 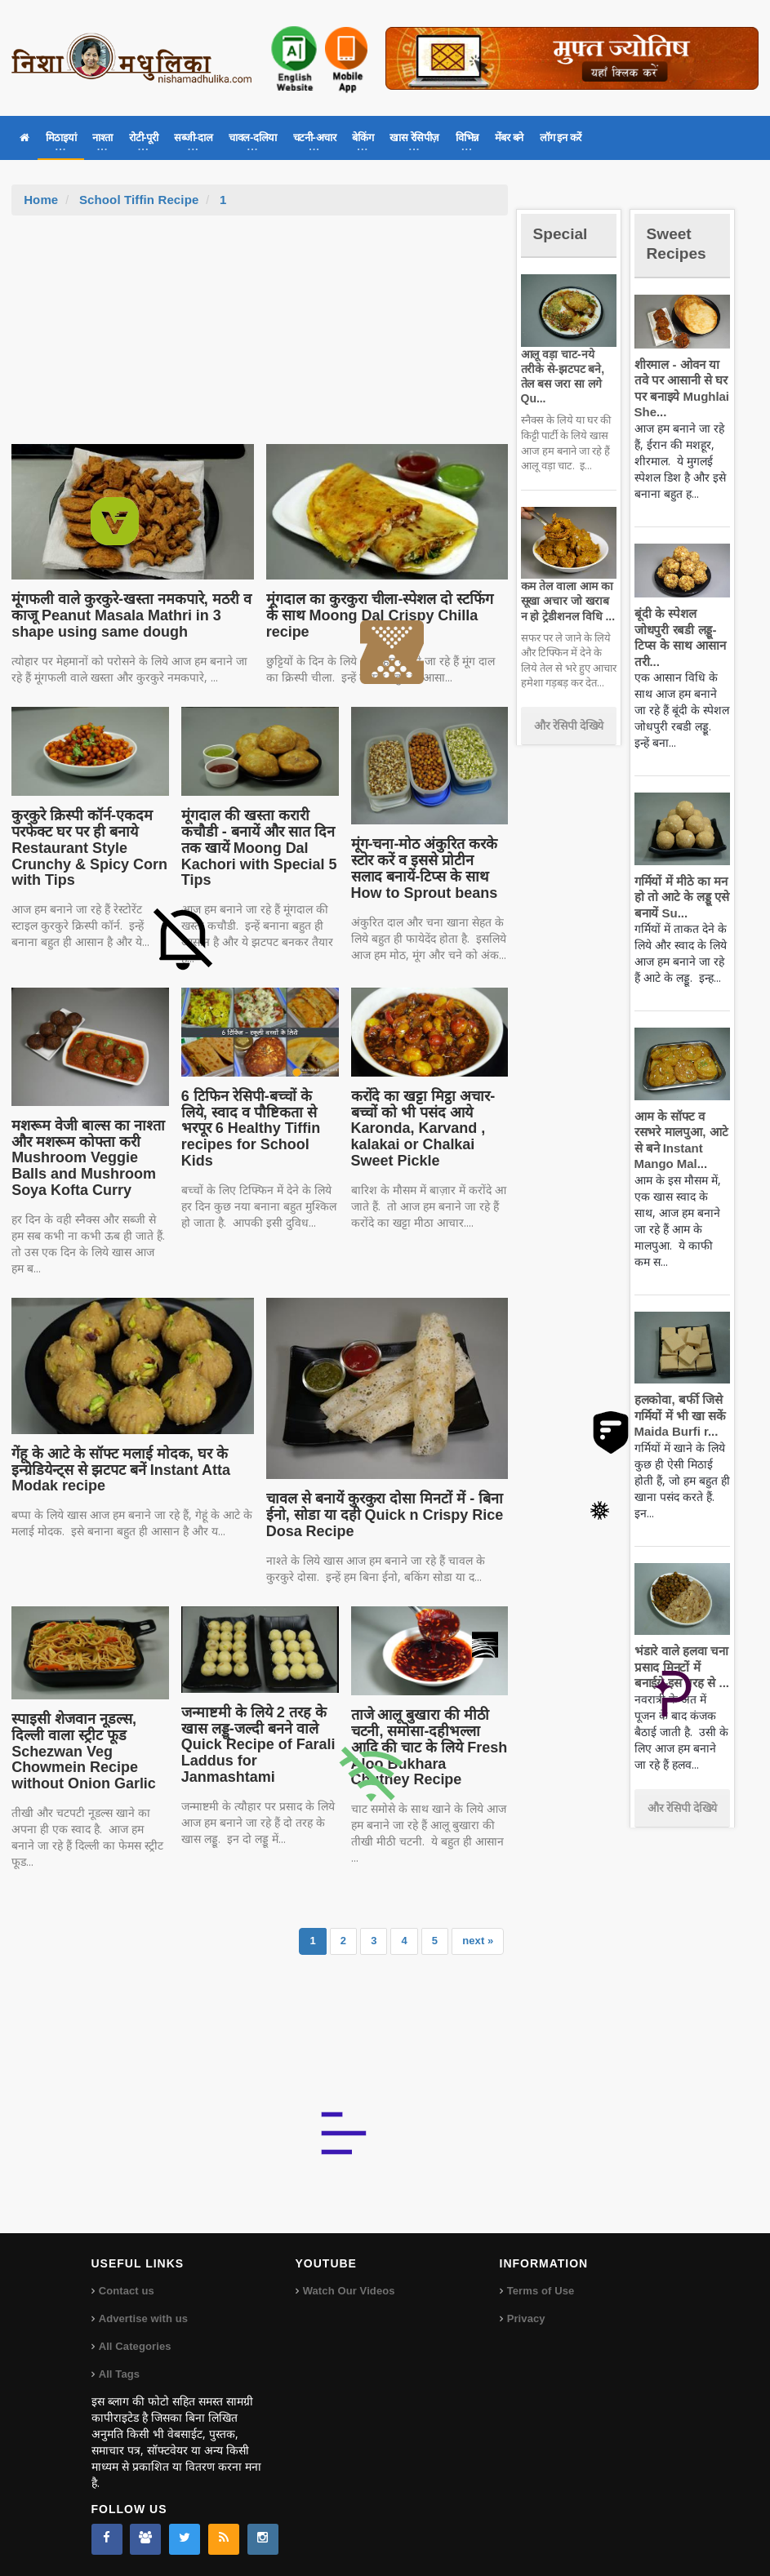 I want to click on knex.js database query builder, so click(x=599, y=1510).